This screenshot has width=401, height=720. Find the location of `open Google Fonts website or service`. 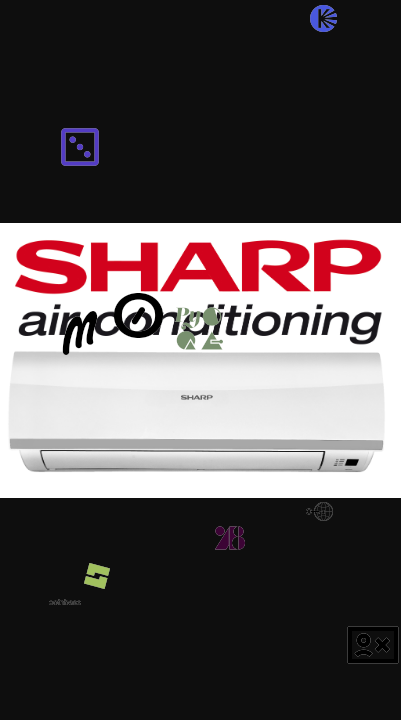

open Google Fonts website or service is located at coordinates (230, 538).